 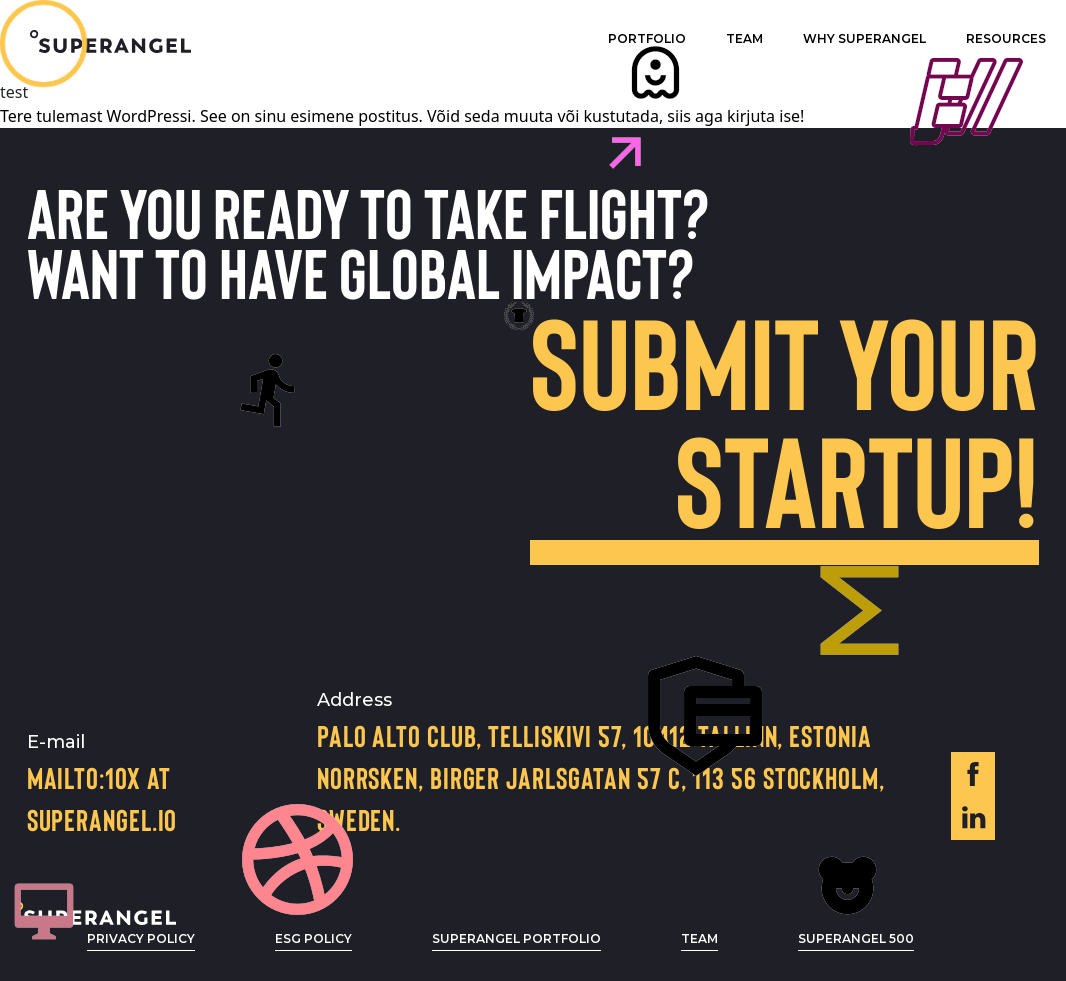 I want to click on start running or jogging activity, so click(x=270, y=389).